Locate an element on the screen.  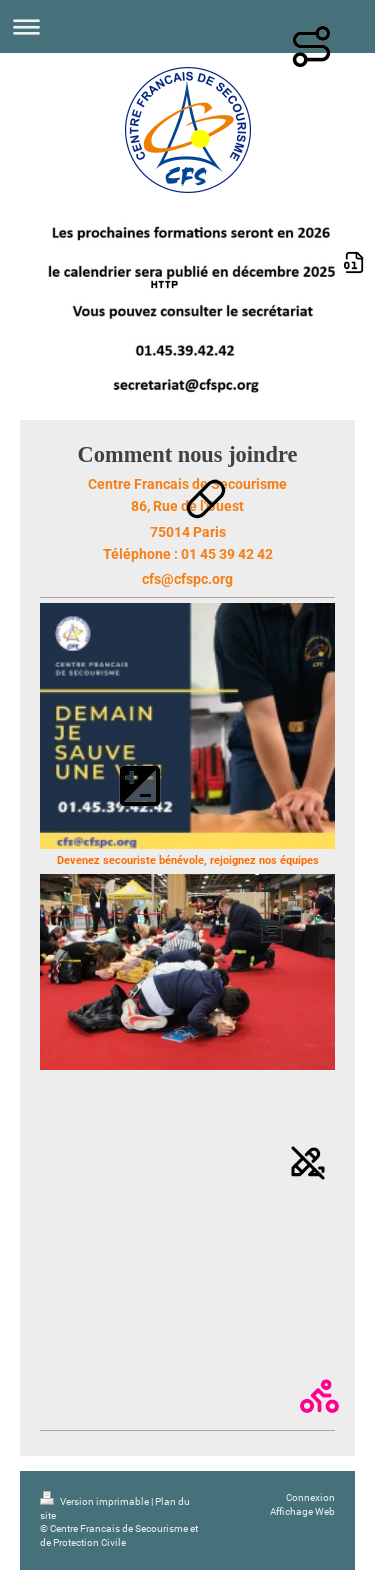
indicates a web link or URL is located at coordinates (164, 284).